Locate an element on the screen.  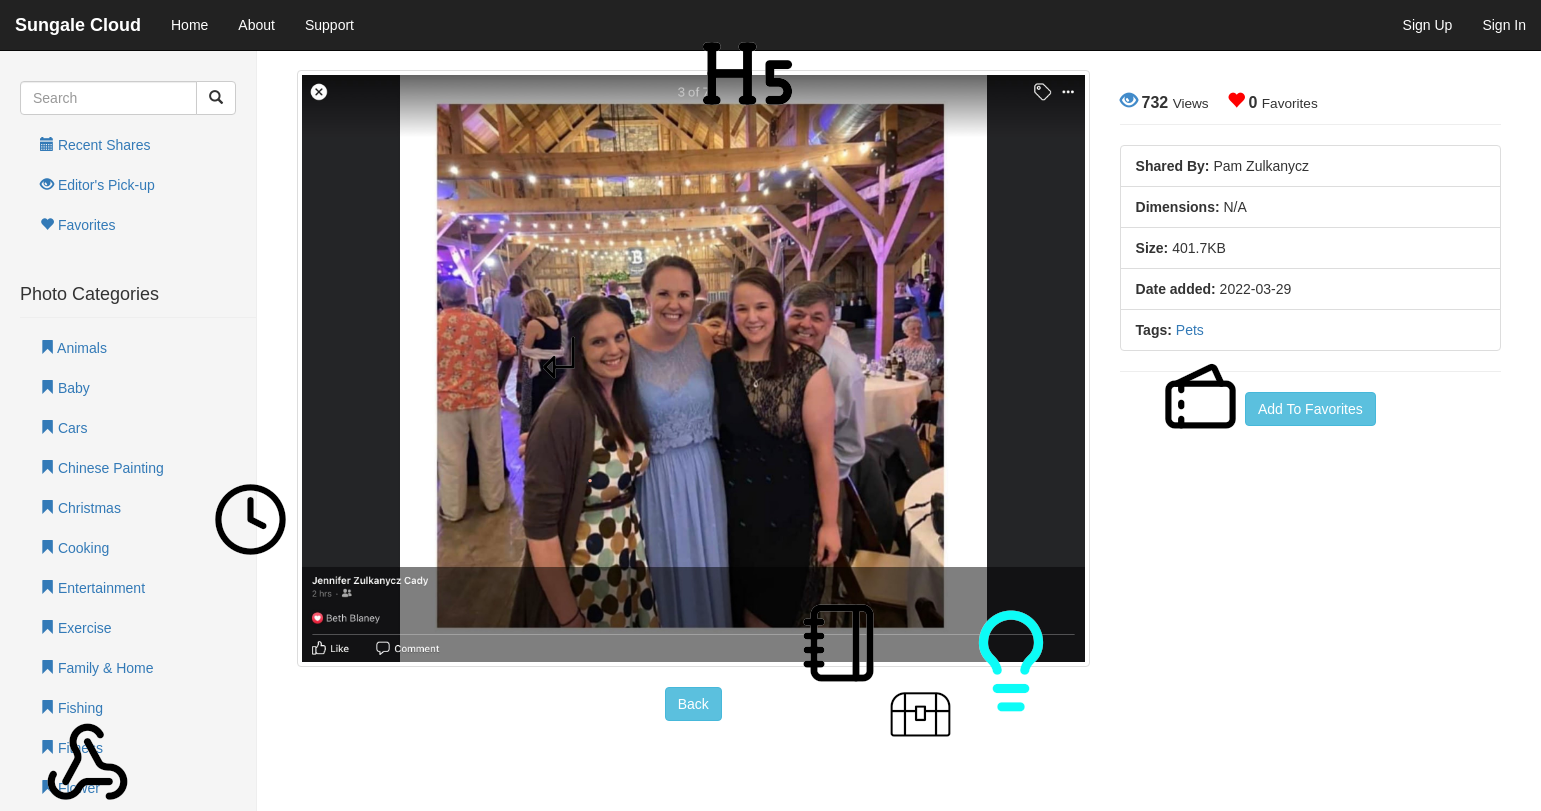
view tips or helpful suggestions is located at coordinates (1011, 661).